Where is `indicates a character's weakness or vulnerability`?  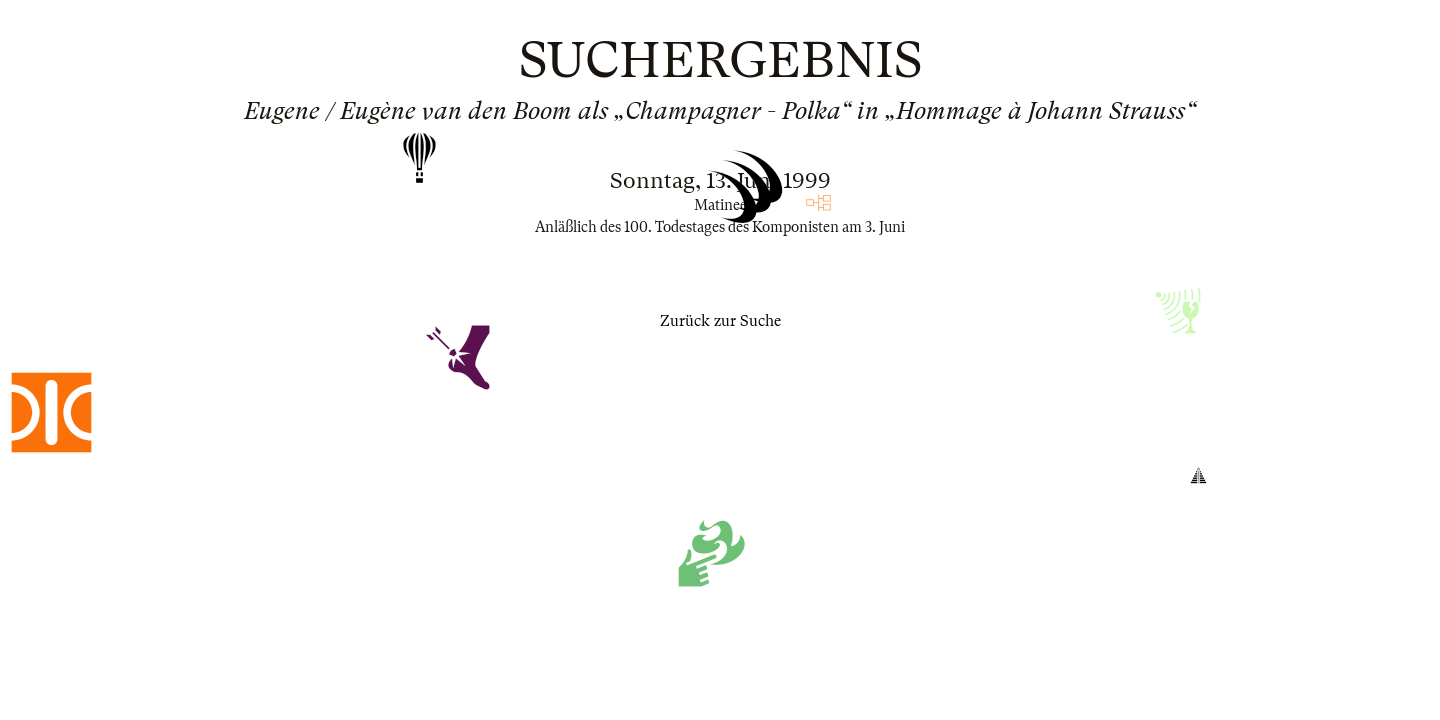 indicates a character's weakness or vulnerability is located at coordinates (457, 357).